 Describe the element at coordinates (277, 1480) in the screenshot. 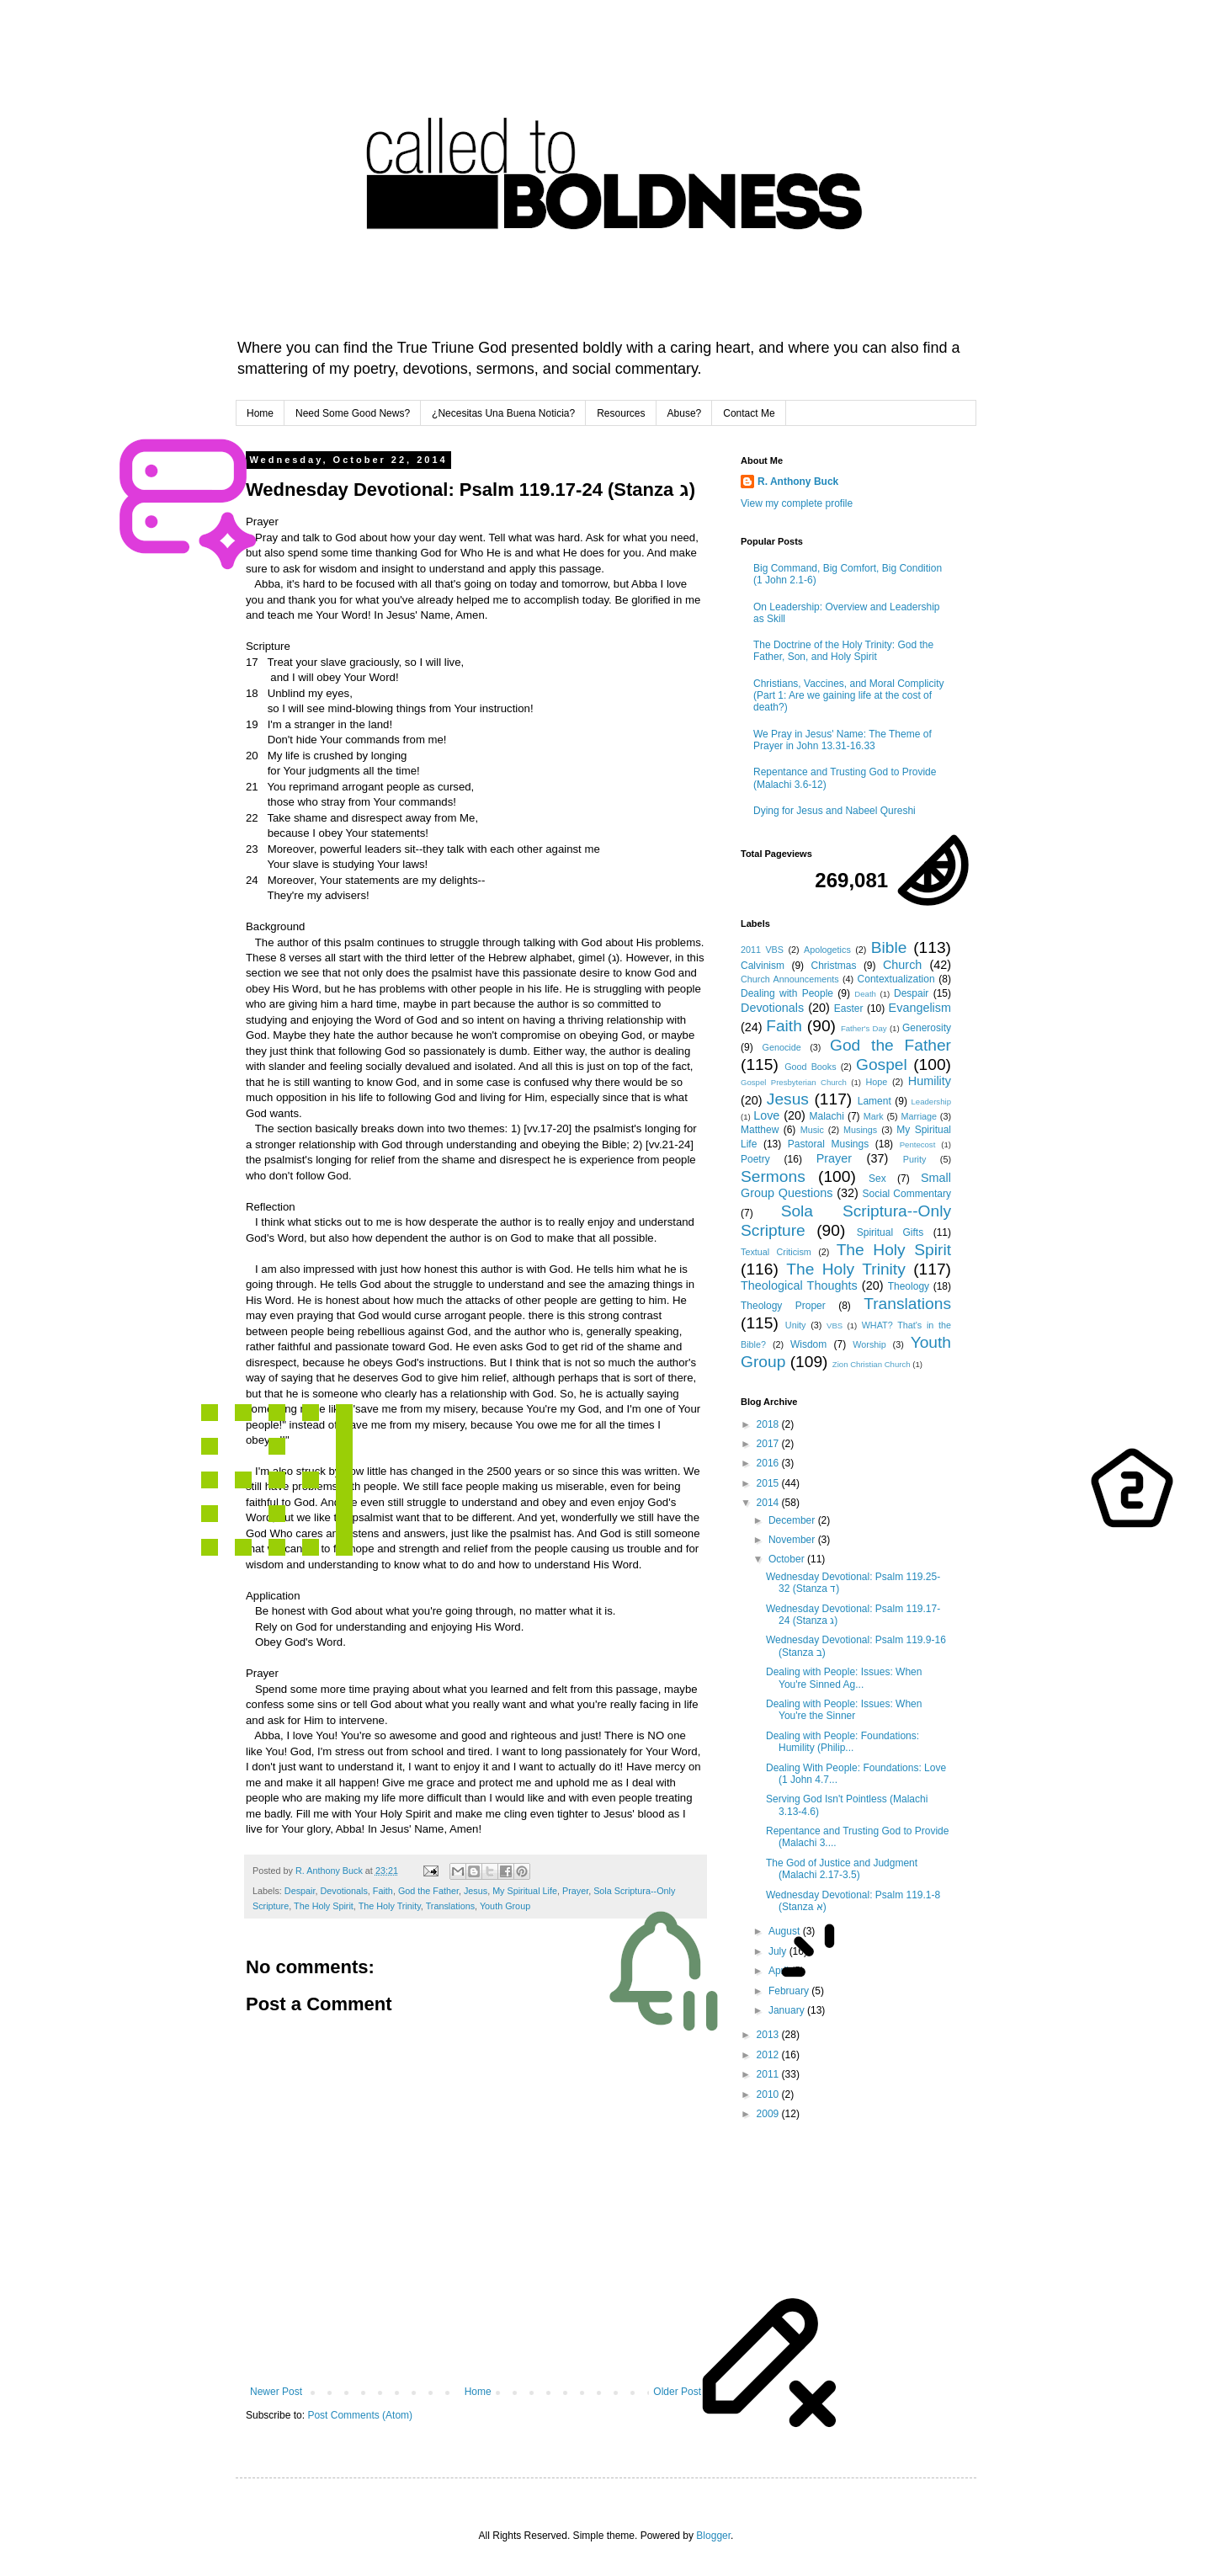

I see `apply border to the right side of a cell or element` at that location.